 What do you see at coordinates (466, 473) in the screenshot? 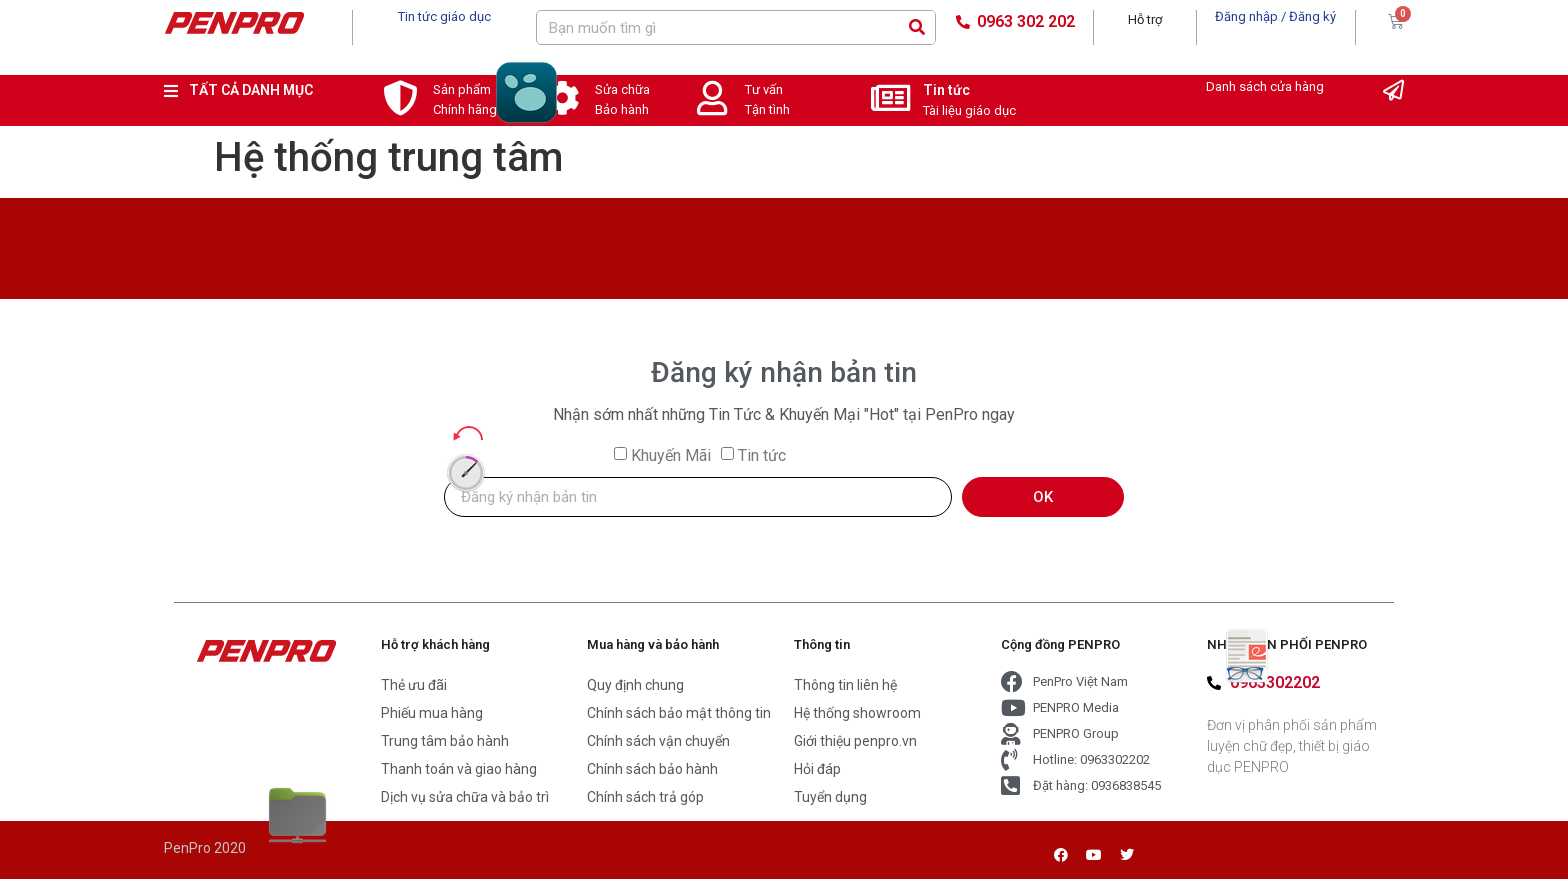
I see `open sysprof system profiler application` at bounding box center [466, 473].